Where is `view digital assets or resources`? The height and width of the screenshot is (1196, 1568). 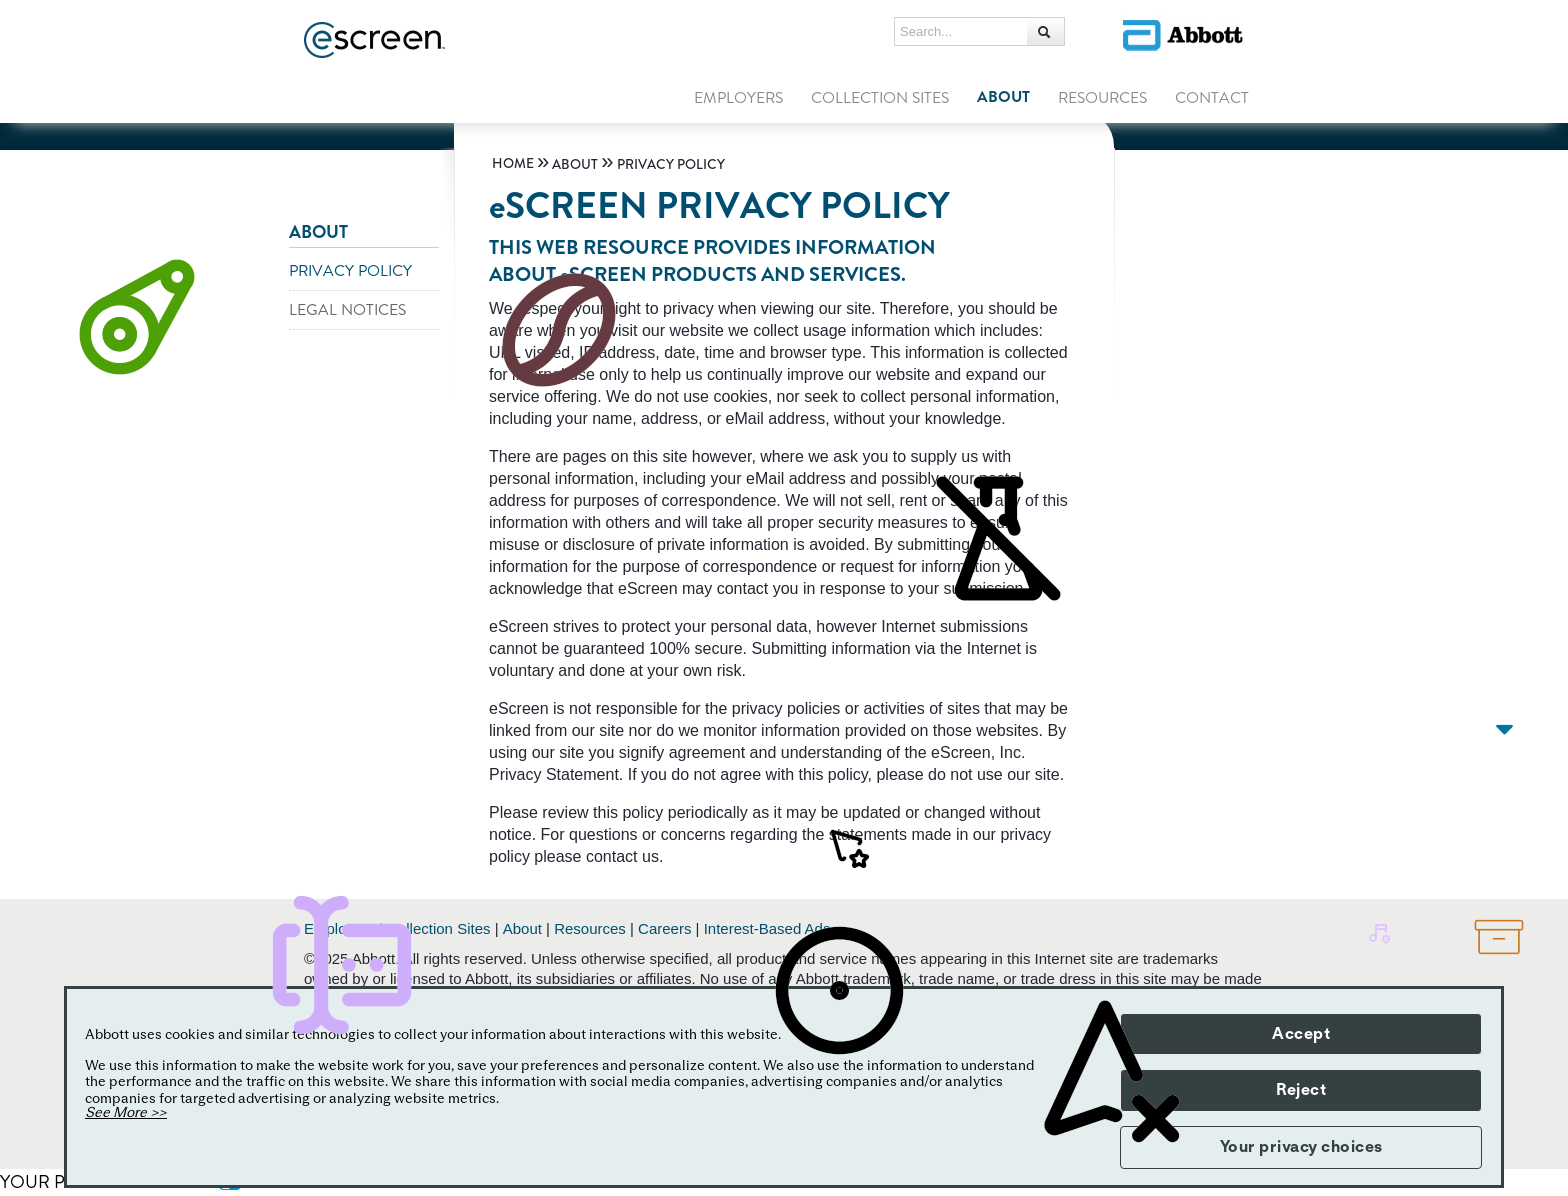
view digital assets or resources is located at coordinates (137, 317).